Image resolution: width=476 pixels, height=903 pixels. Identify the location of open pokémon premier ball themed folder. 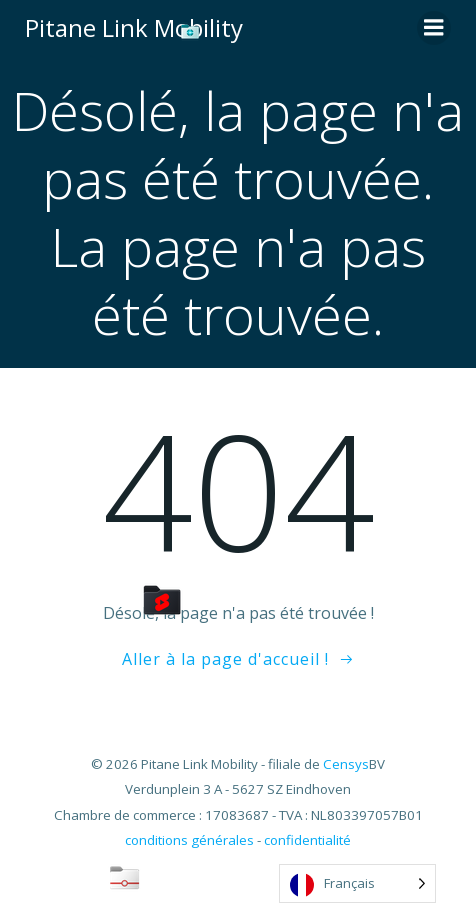
(124, 878).